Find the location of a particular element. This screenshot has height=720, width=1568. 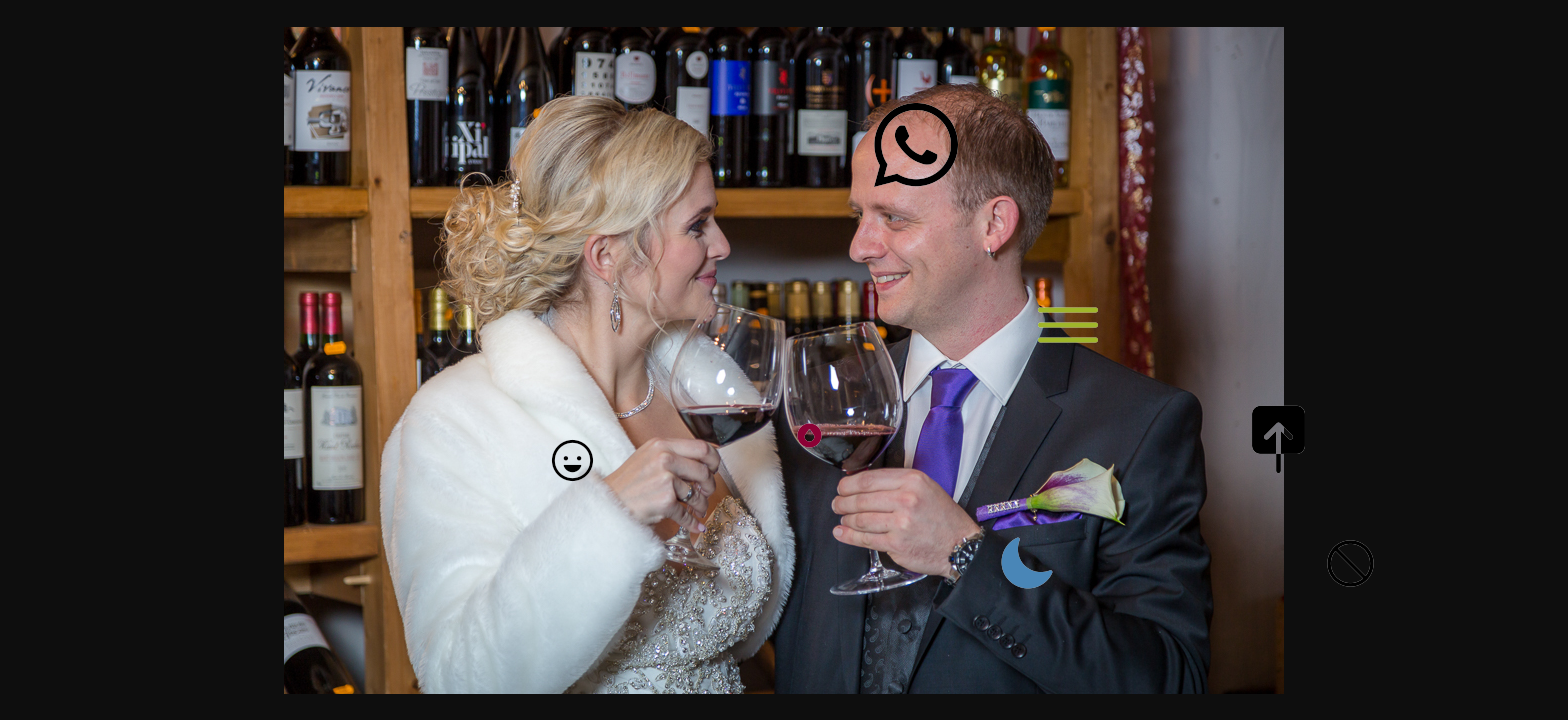

upload or push content to a server is located at coordinates (1278, 439).